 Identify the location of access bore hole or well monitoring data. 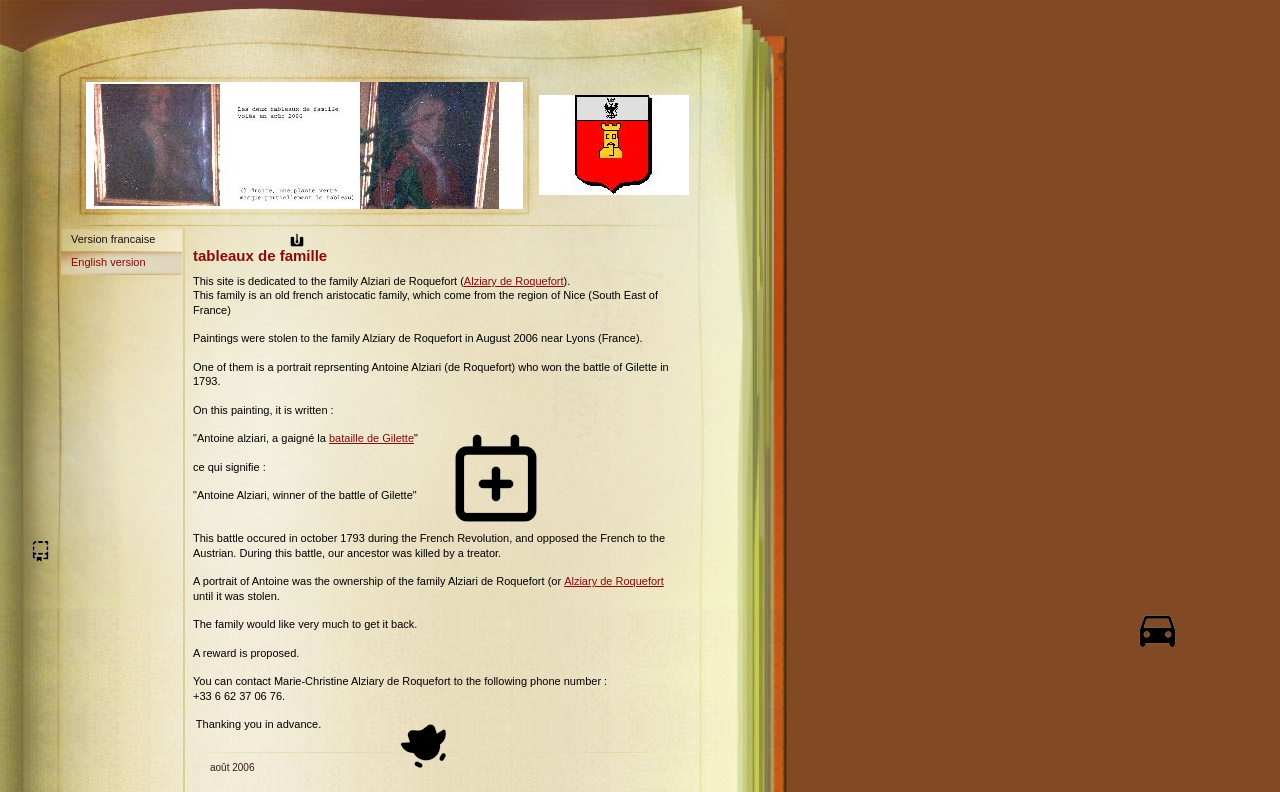
(297, 240).